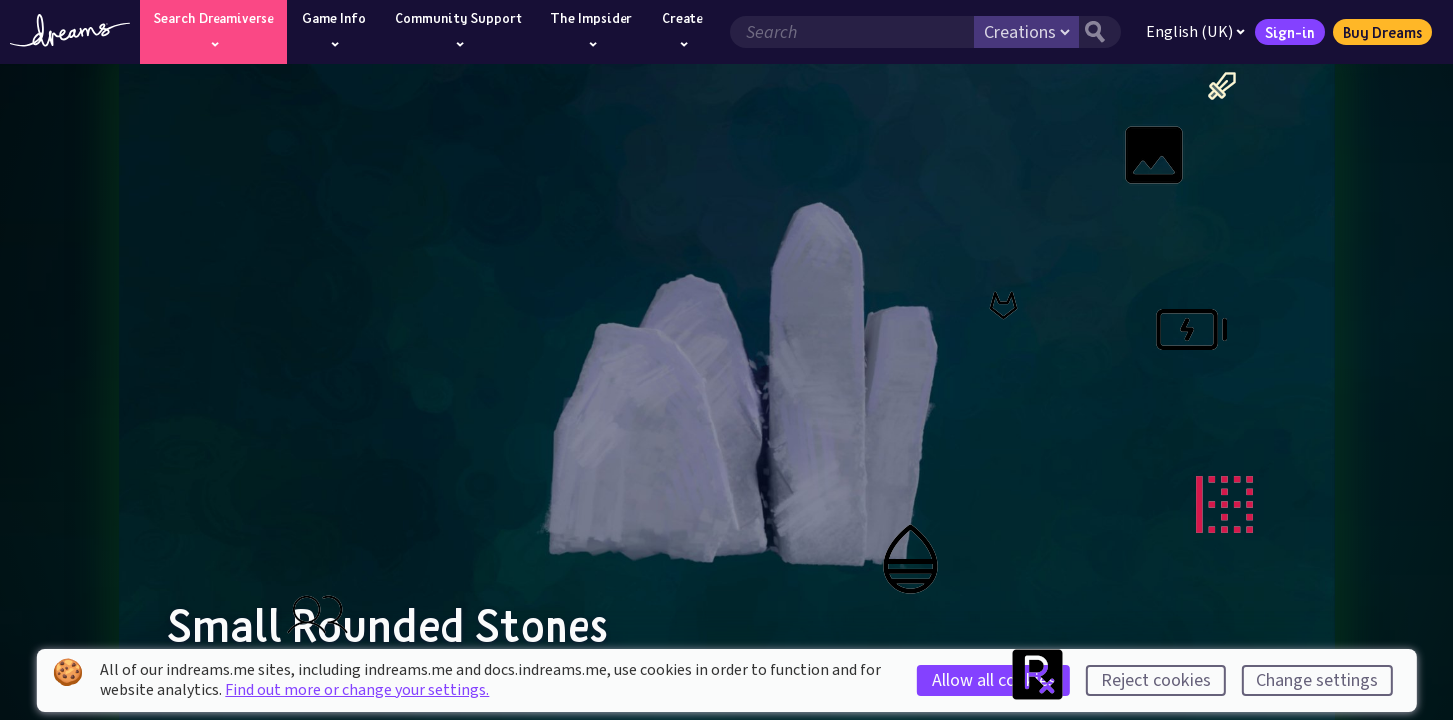 The width and height of the screenshot is (1453, 720). What do you see at coordinates (1224, 504) in the screenshot?
I see `apply border to left edge only` at bounding box center [1224, 504].